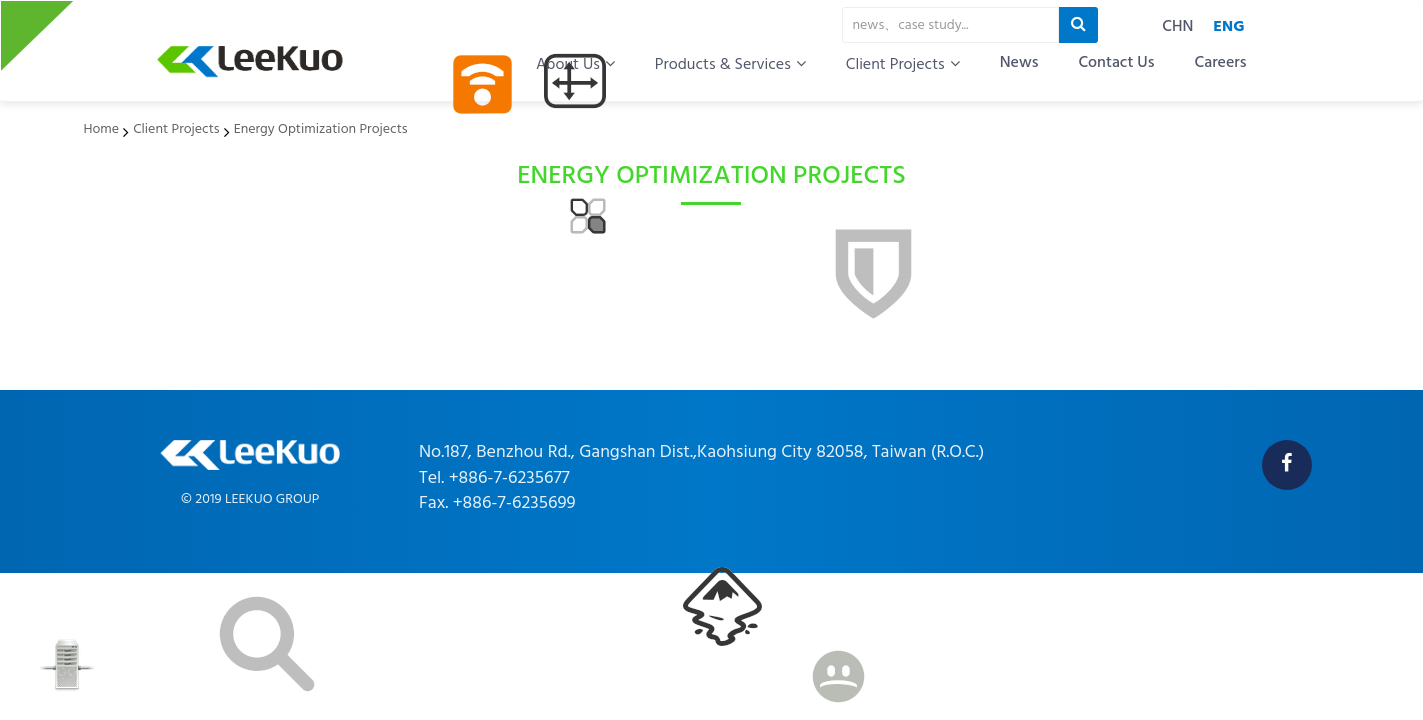 The image size is (1423, 720). Describe the element at coordinates (838, 676) in the screenshot. I see `indicates an error or unsuccessful action` at that location.